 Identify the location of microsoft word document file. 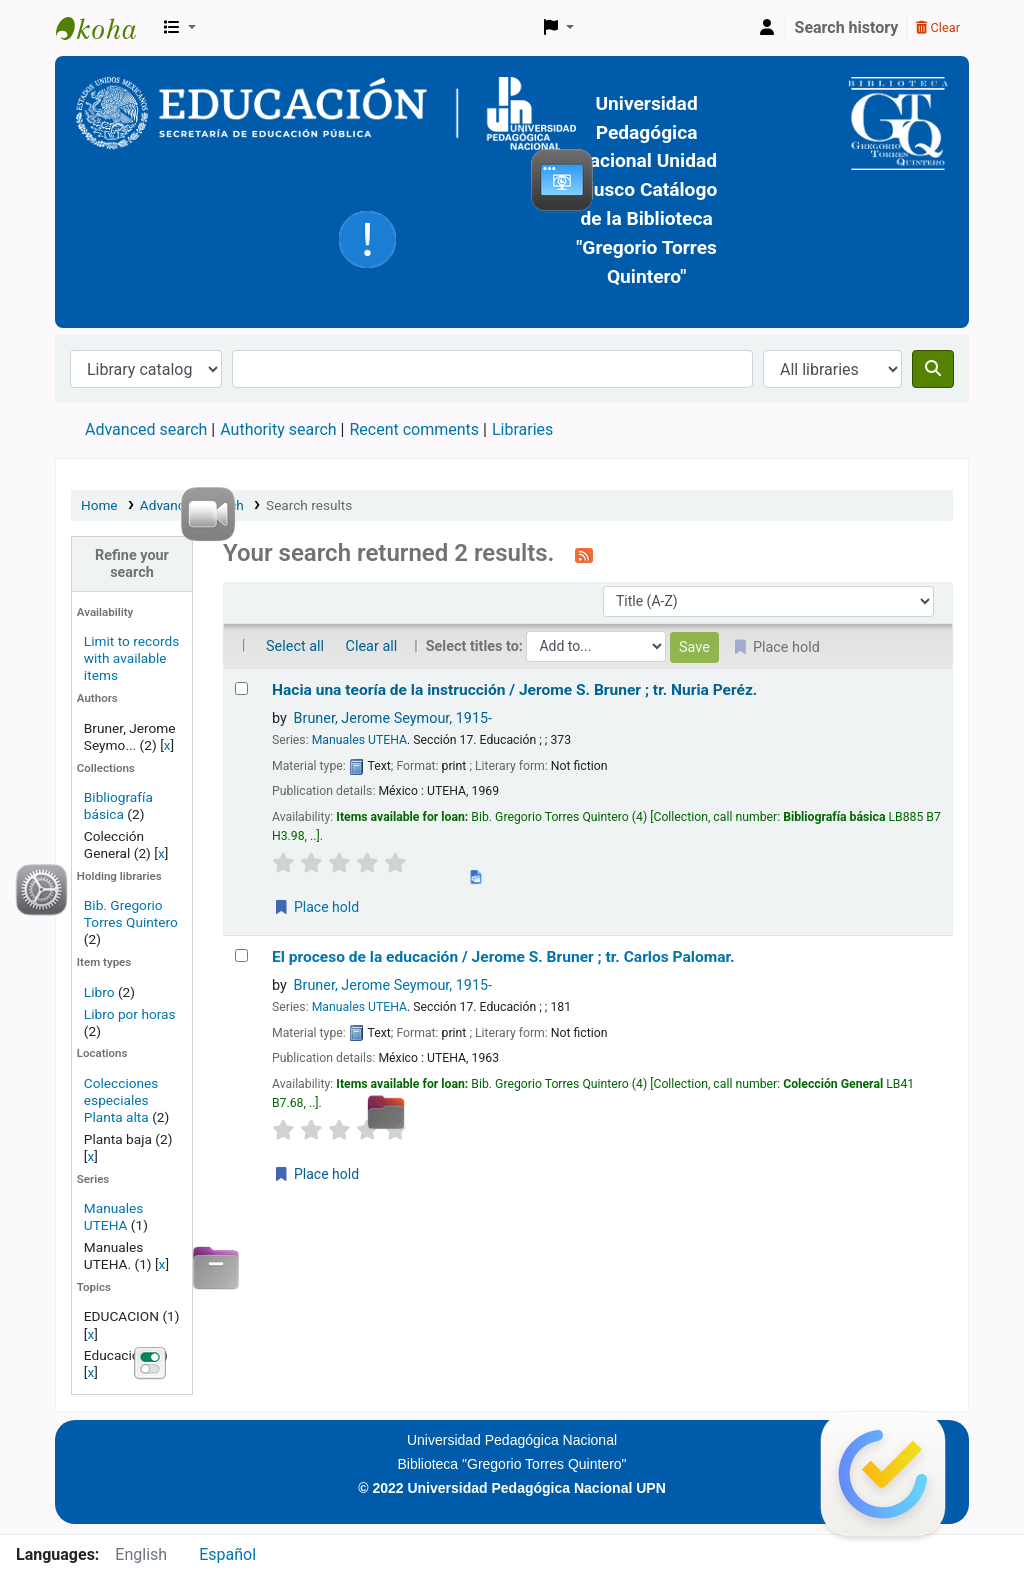
(476, 877).